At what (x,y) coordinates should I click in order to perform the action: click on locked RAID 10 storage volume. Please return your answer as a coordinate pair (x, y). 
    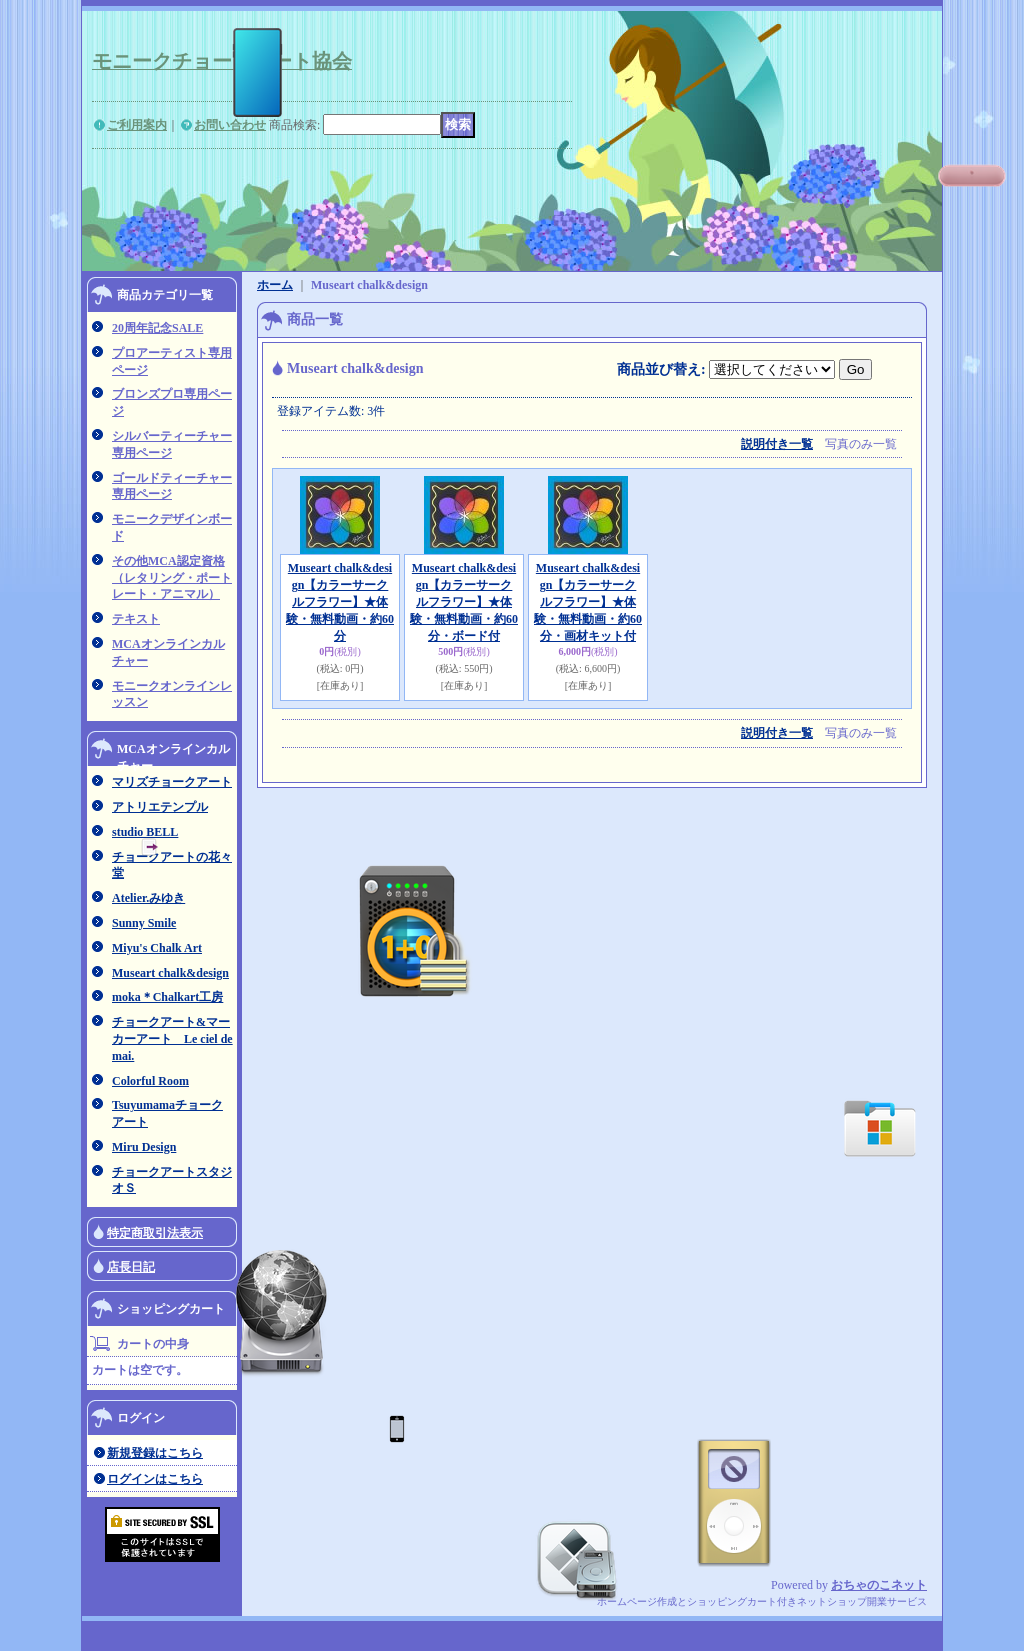
    Looking at the image, I should click on (407, 931).